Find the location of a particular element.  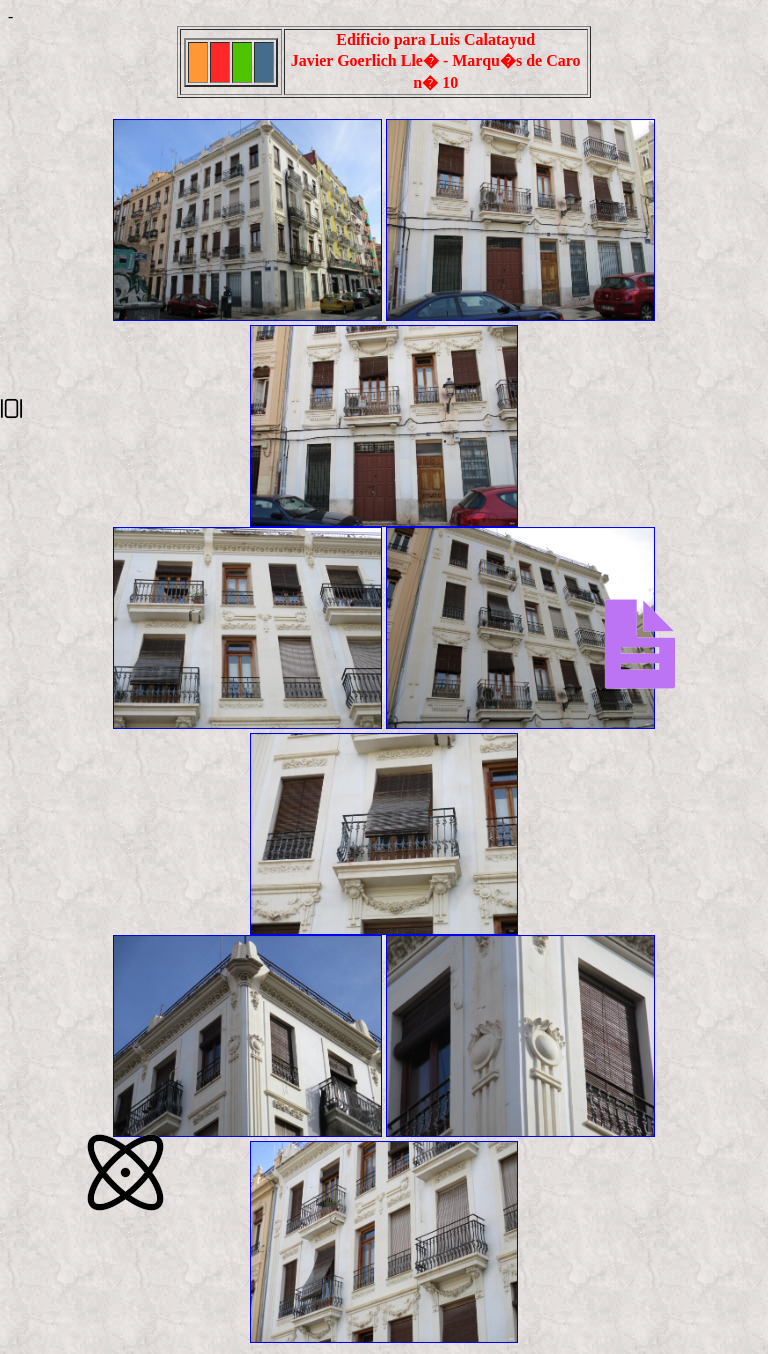

view document details is located at coordinates (640, 644).